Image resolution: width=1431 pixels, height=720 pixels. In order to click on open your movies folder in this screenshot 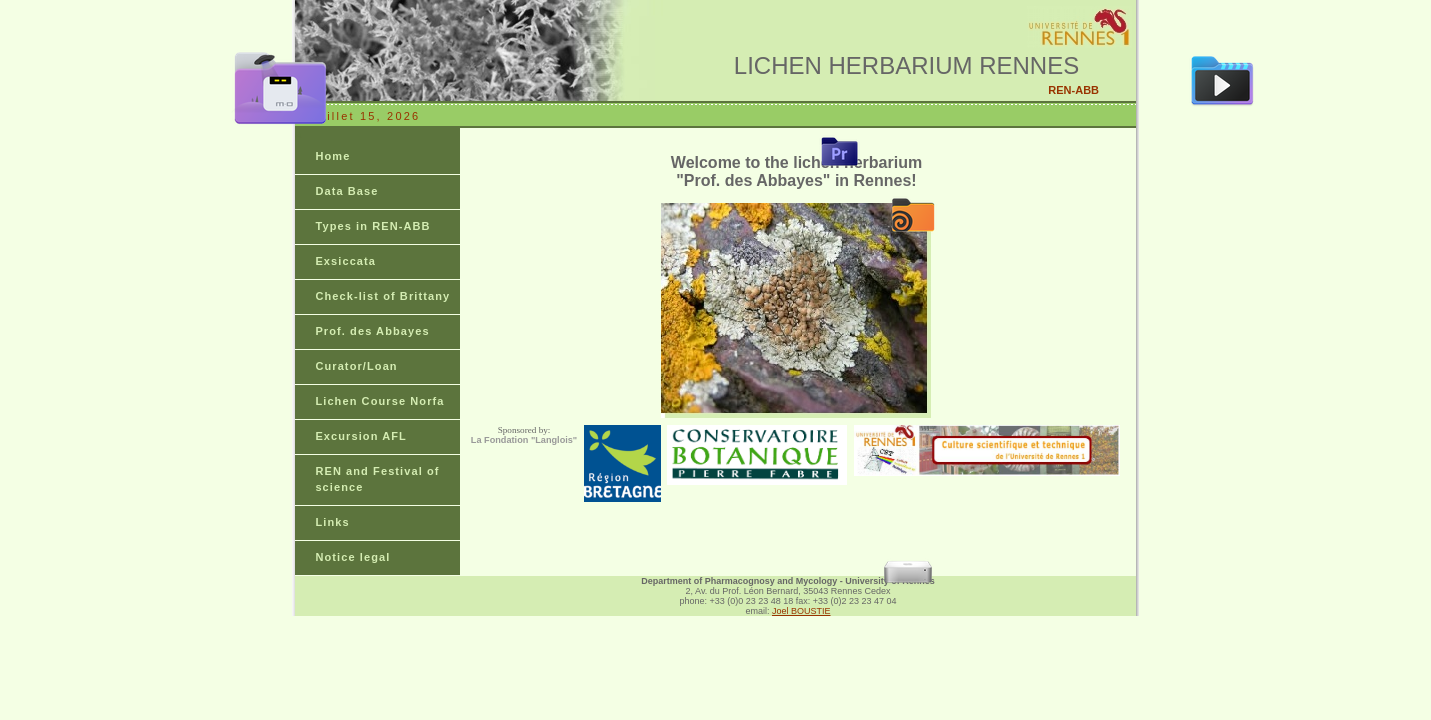, I will do `click(1222, 82)`.